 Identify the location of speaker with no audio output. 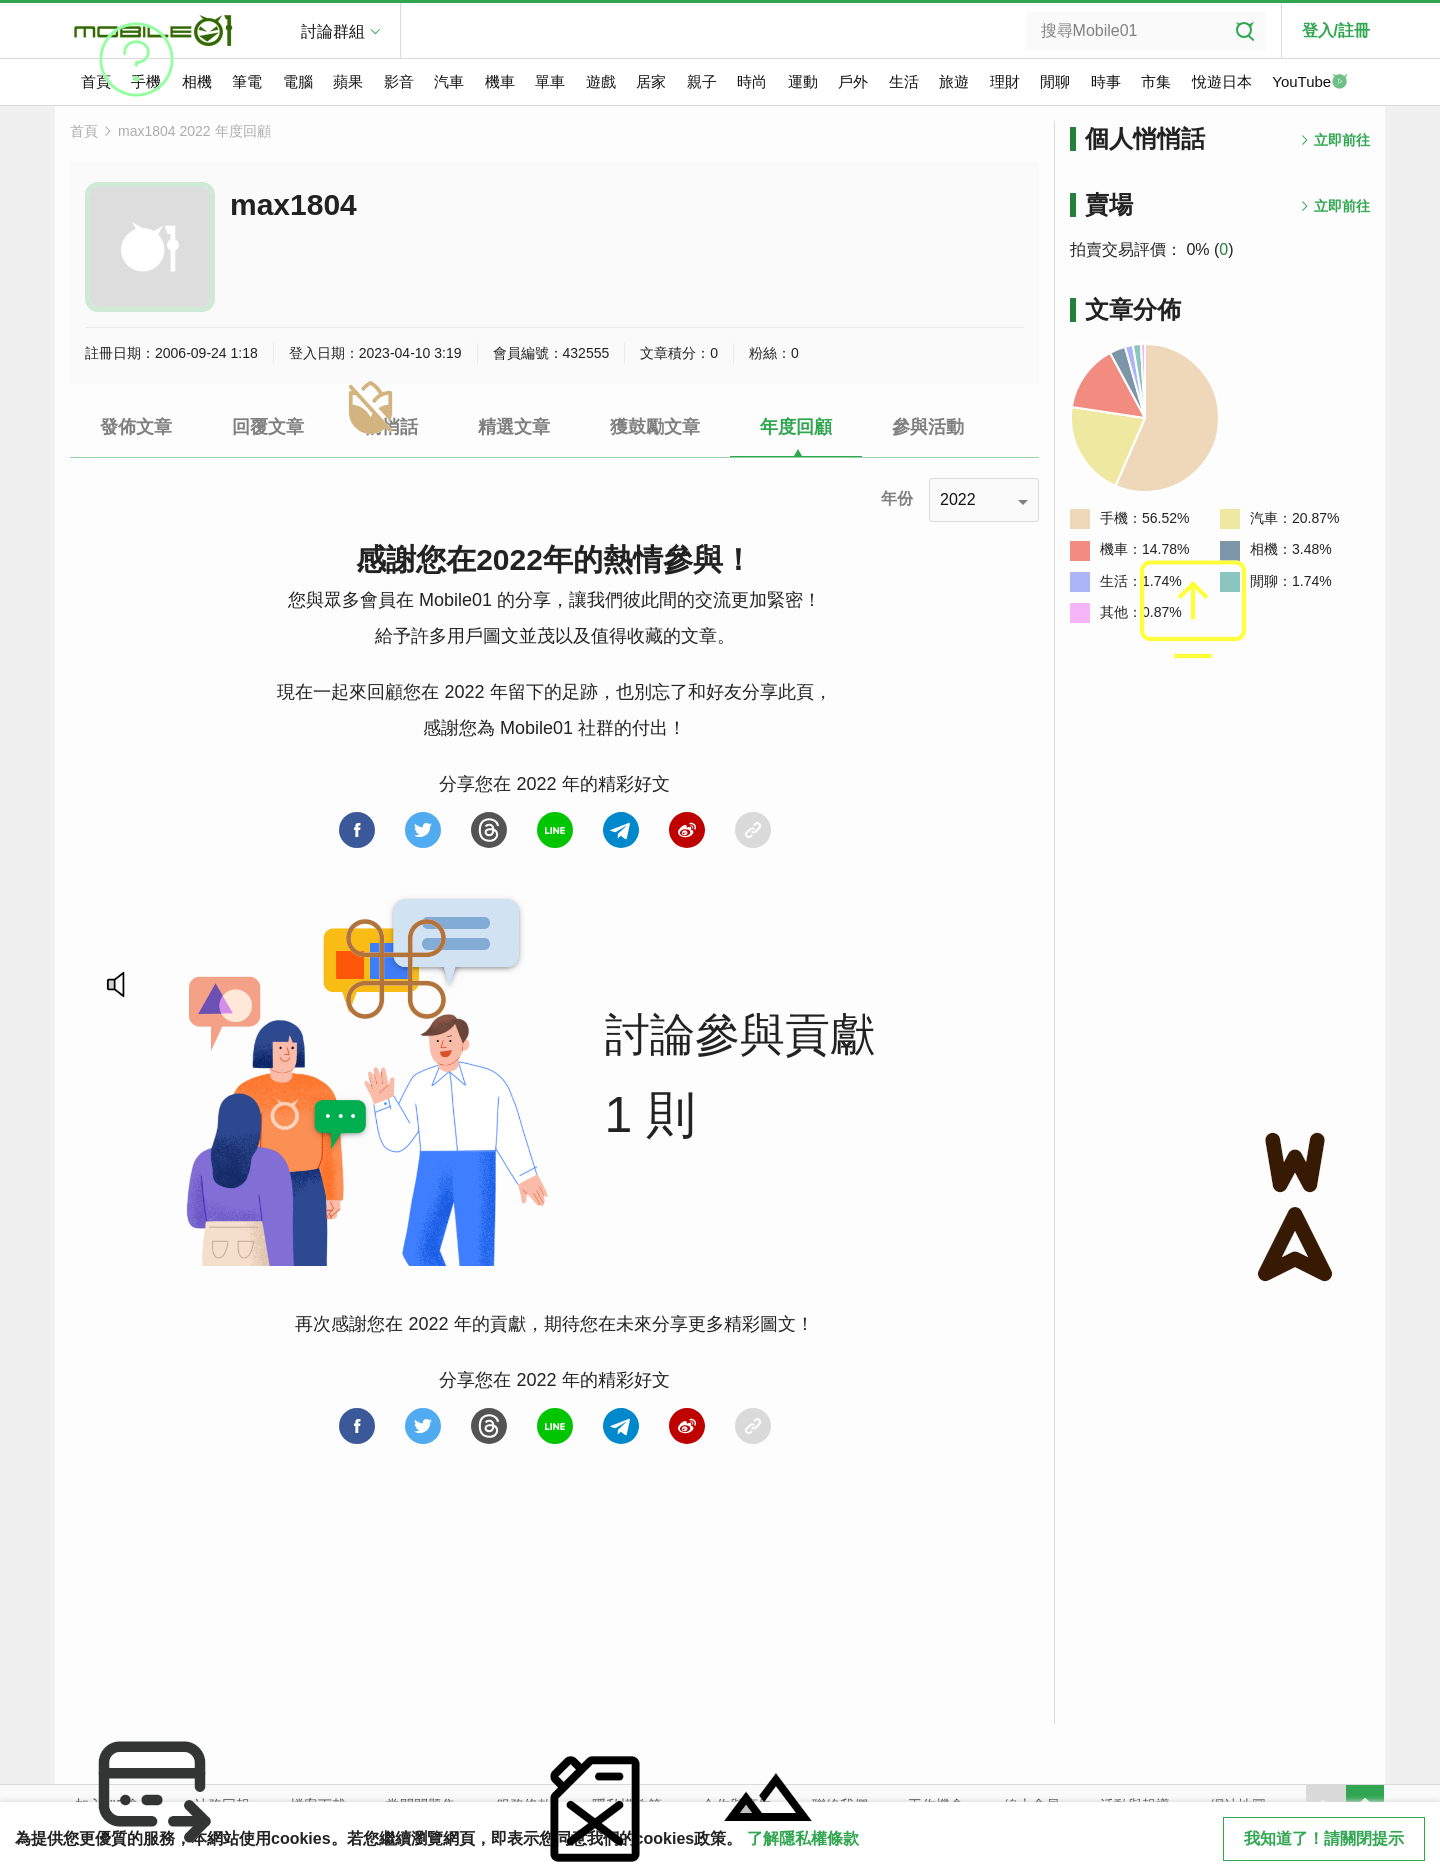
(120, 984).